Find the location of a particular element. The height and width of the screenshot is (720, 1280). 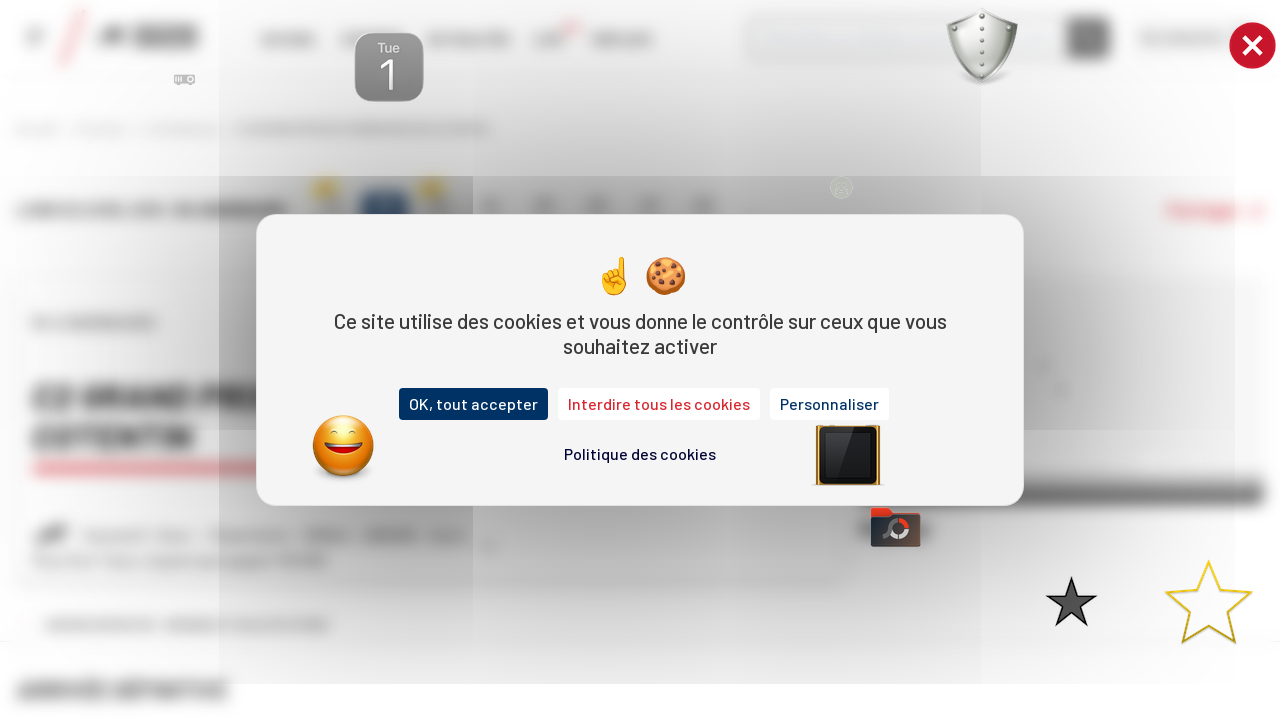

iPod nano device in orange is located at coordinates (848, 455).